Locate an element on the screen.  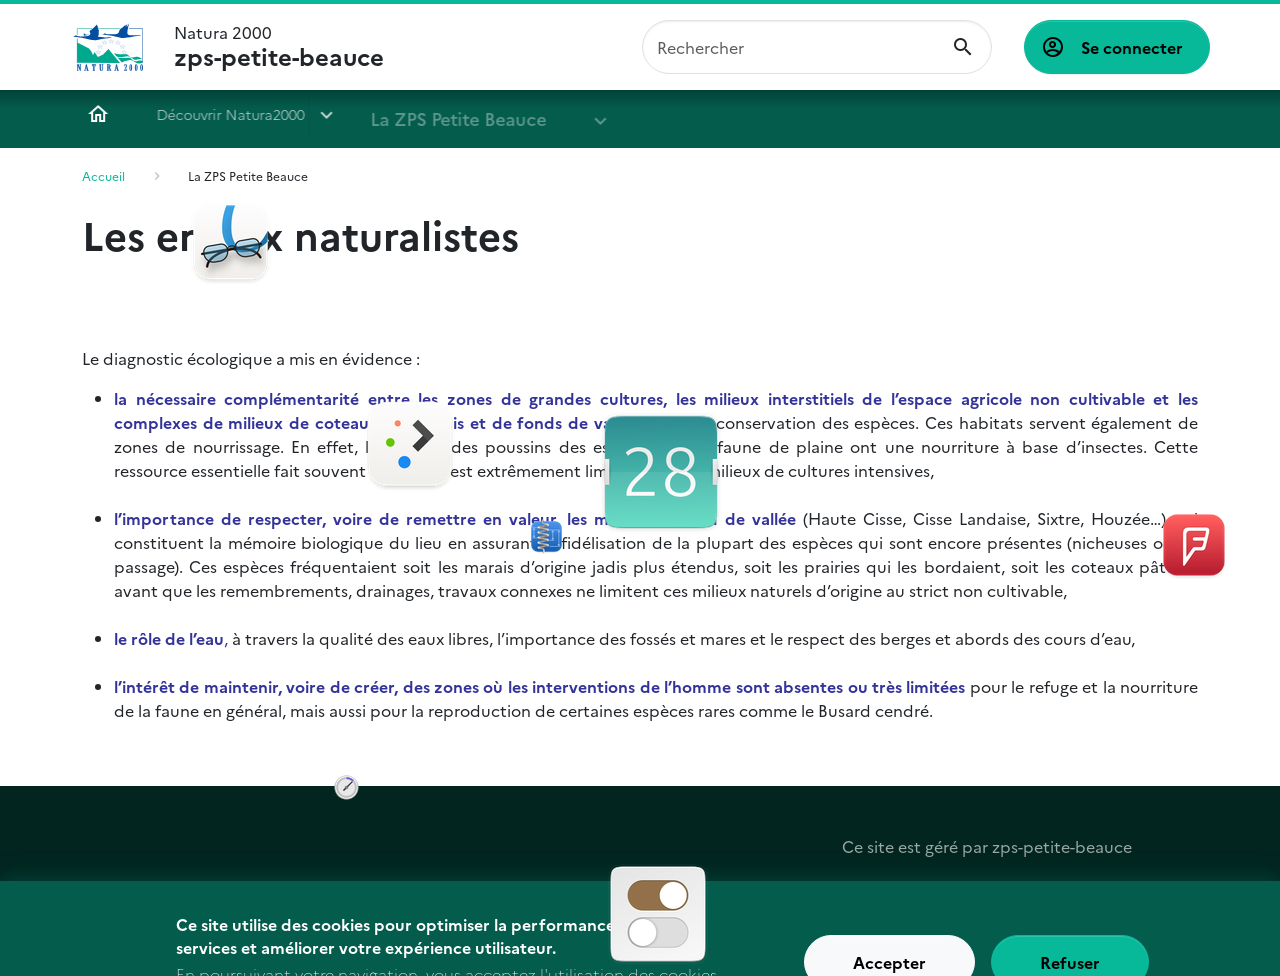
open system settings or preferences is located at coordinates (658, 914).